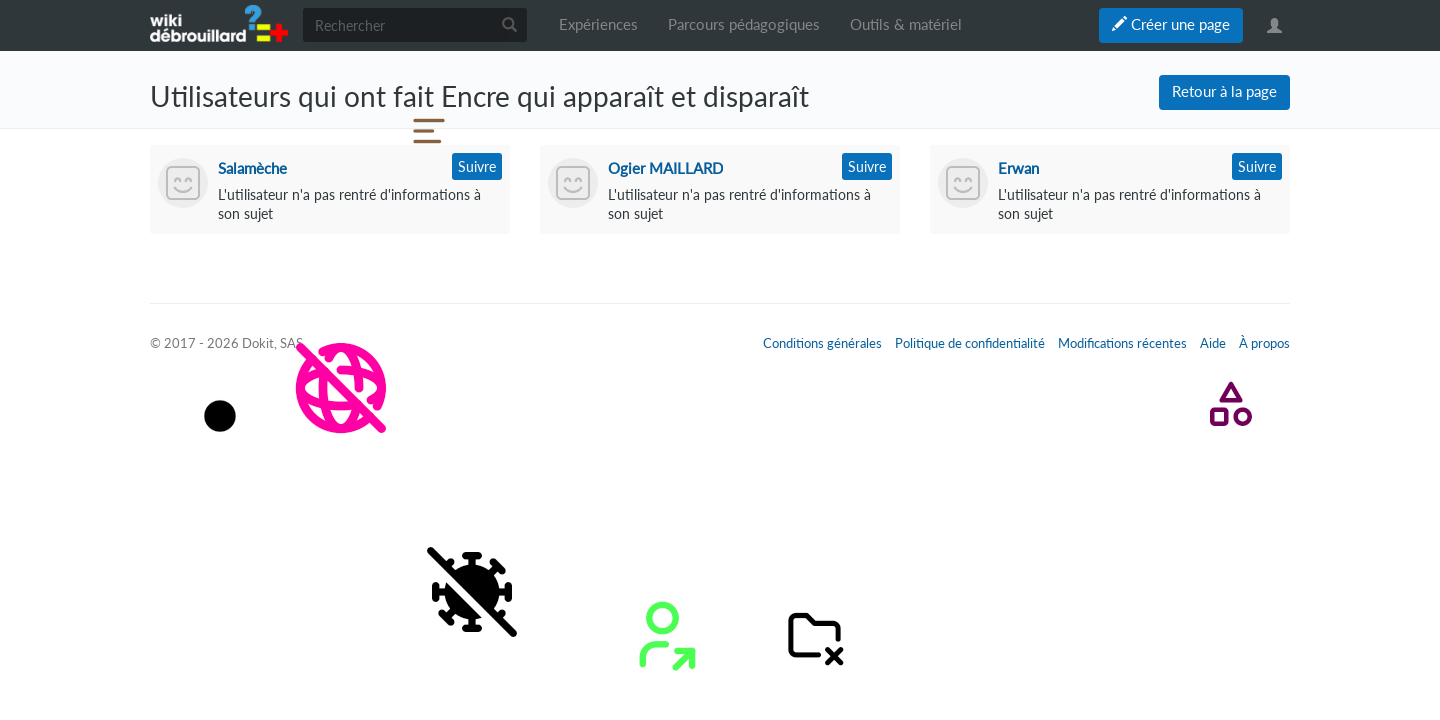  Describe the element at coordinates (1231, 405) in the screenshot. I see `access shape tools or drawing options` at that location.